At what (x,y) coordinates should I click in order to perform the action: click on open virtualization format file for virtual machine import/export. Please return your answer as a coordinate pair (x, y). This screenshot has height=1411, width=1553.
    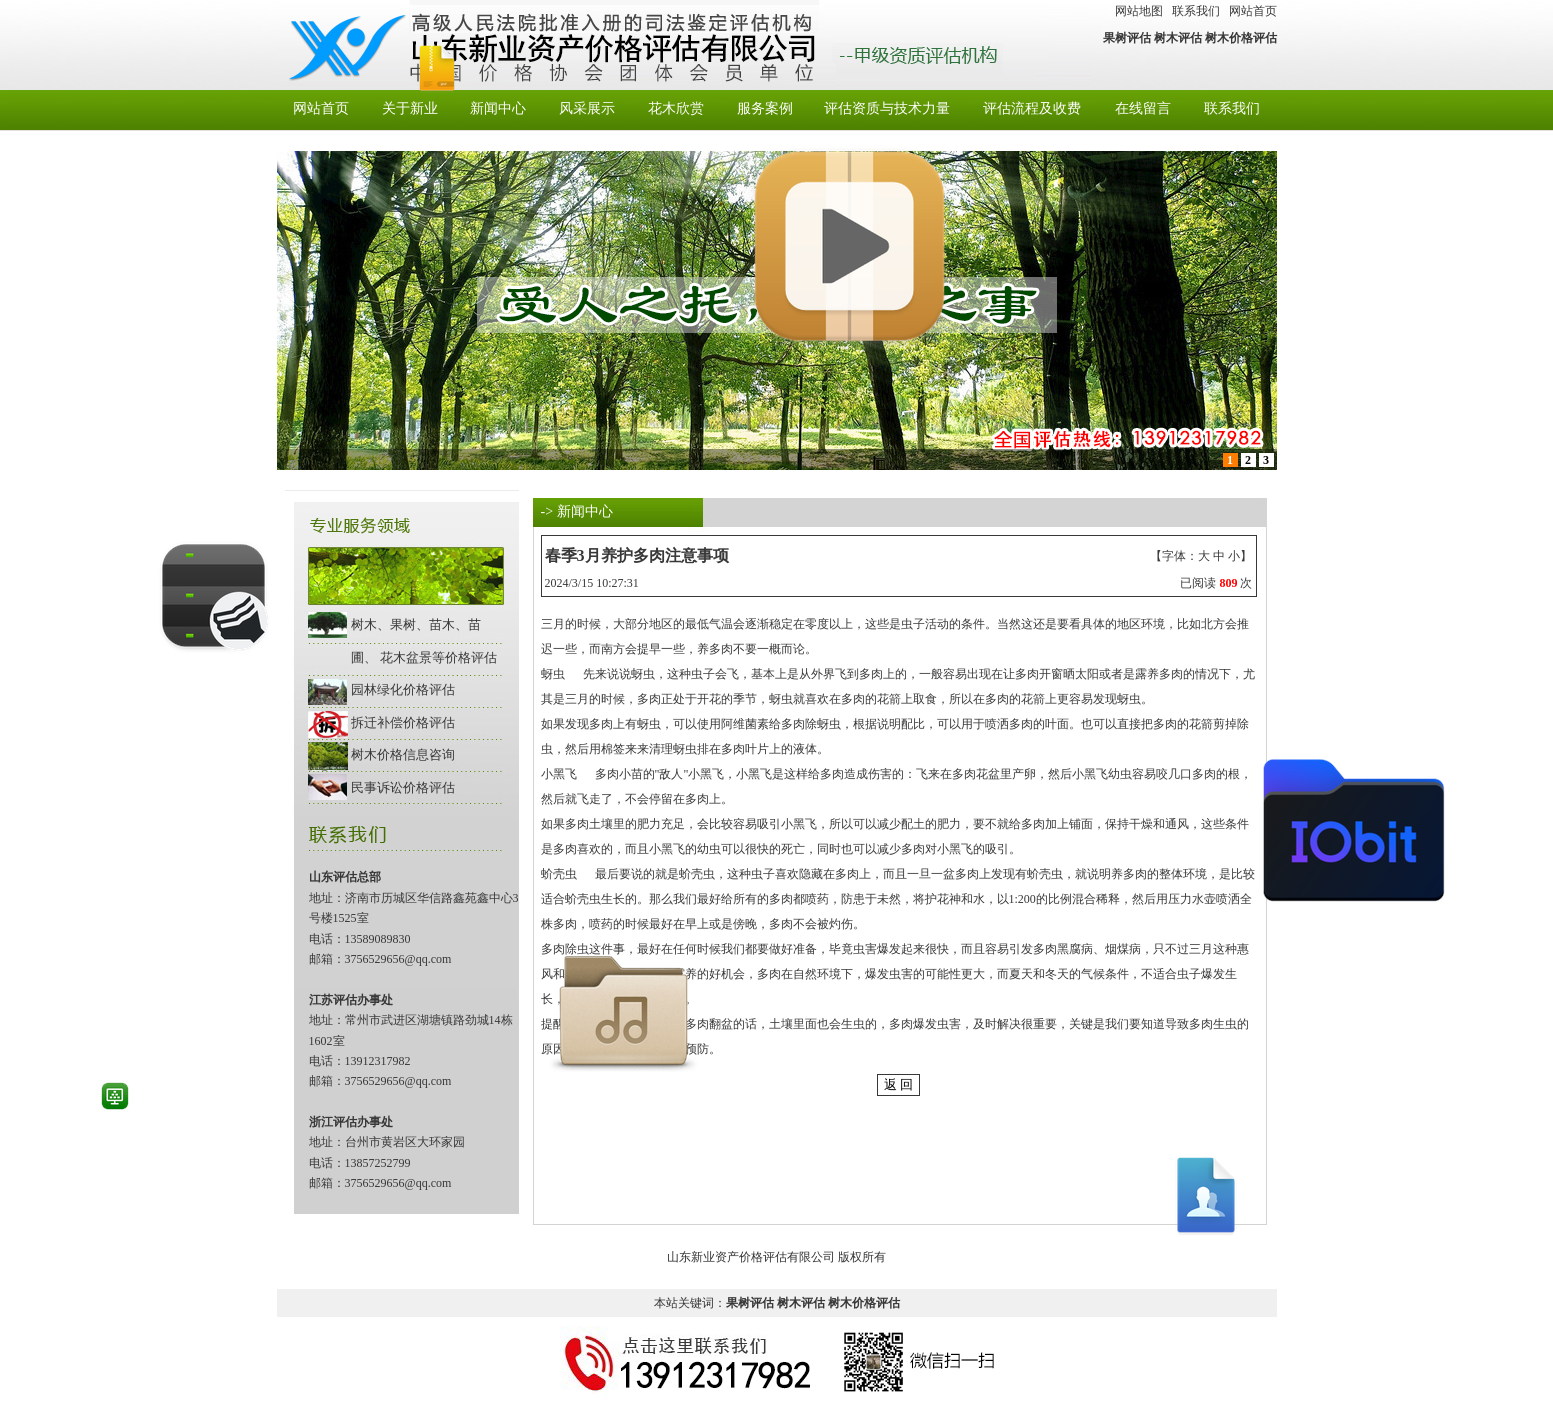
    Looking at the image, I should click on (437, 69).